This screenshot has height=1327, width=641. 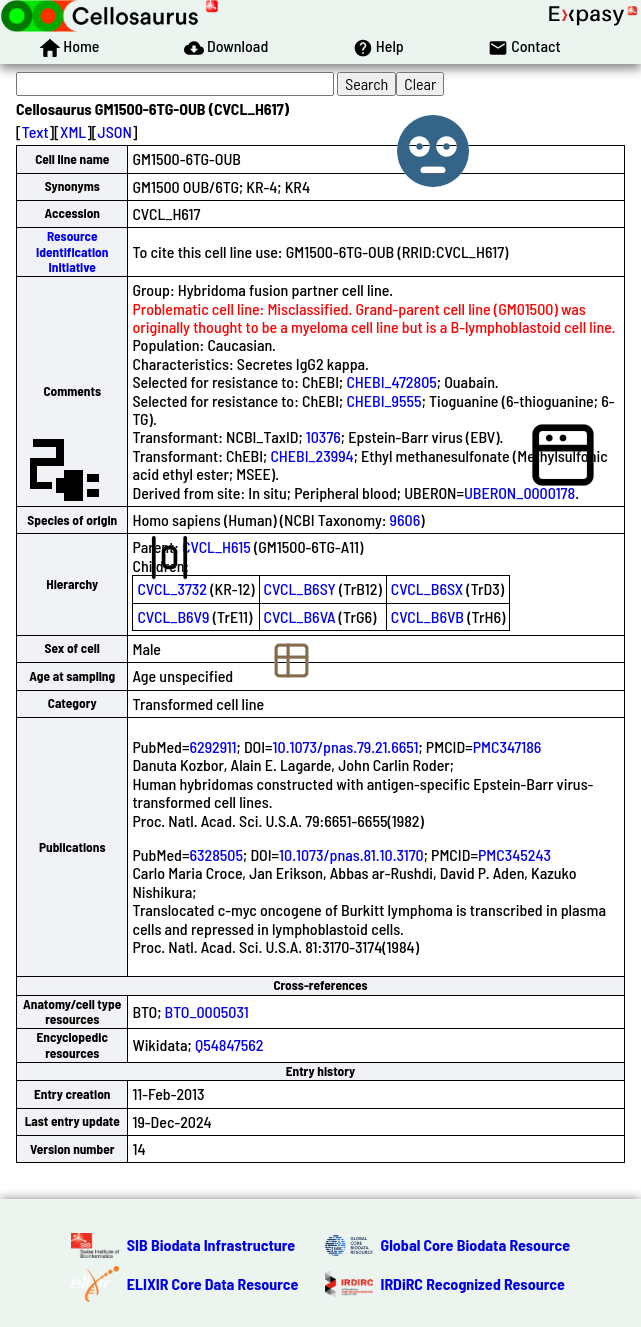 What do you see at coordinates (563, 455) in the screenshot?
I see `open web browser` at bounding box center [563, 455].